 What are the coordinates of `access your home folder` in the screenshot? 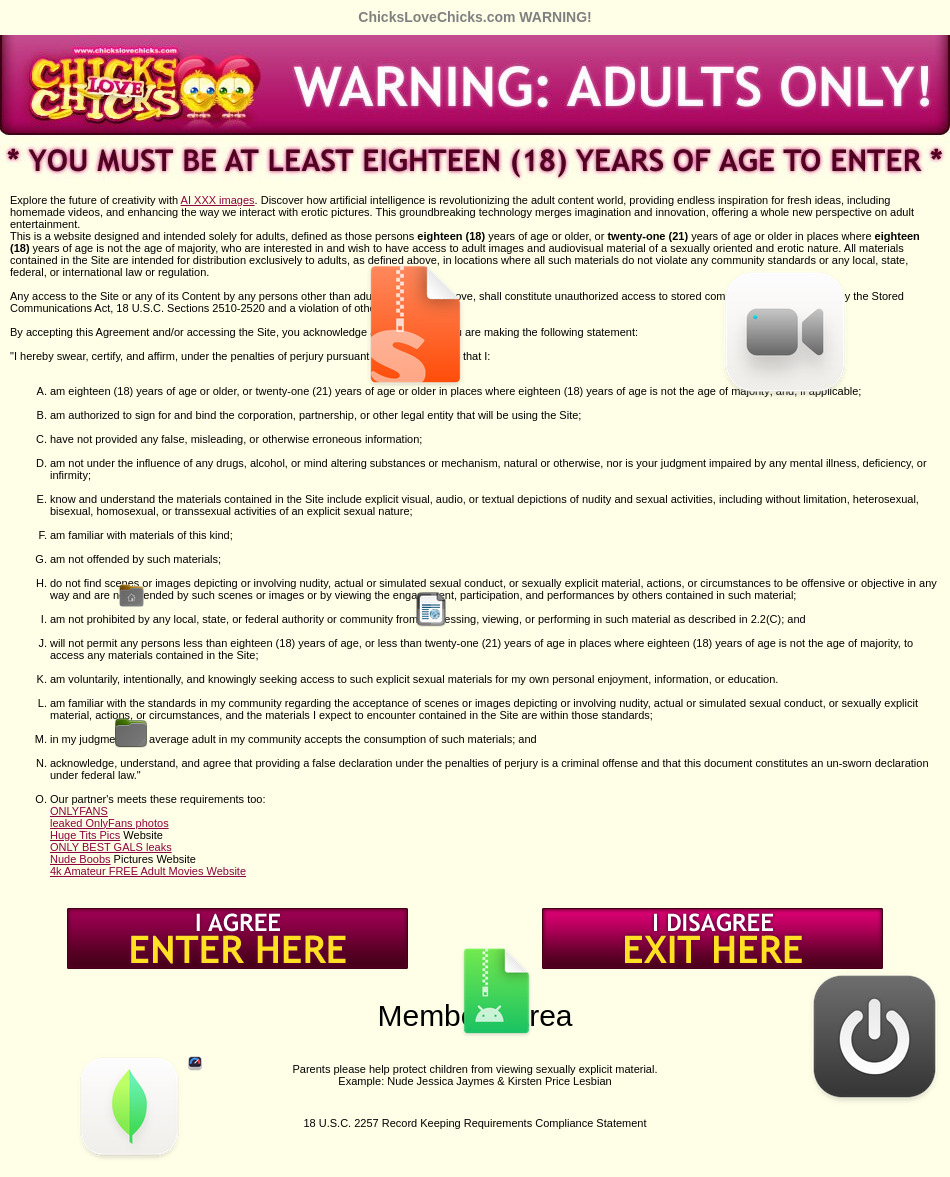 It's located at (131, 595).